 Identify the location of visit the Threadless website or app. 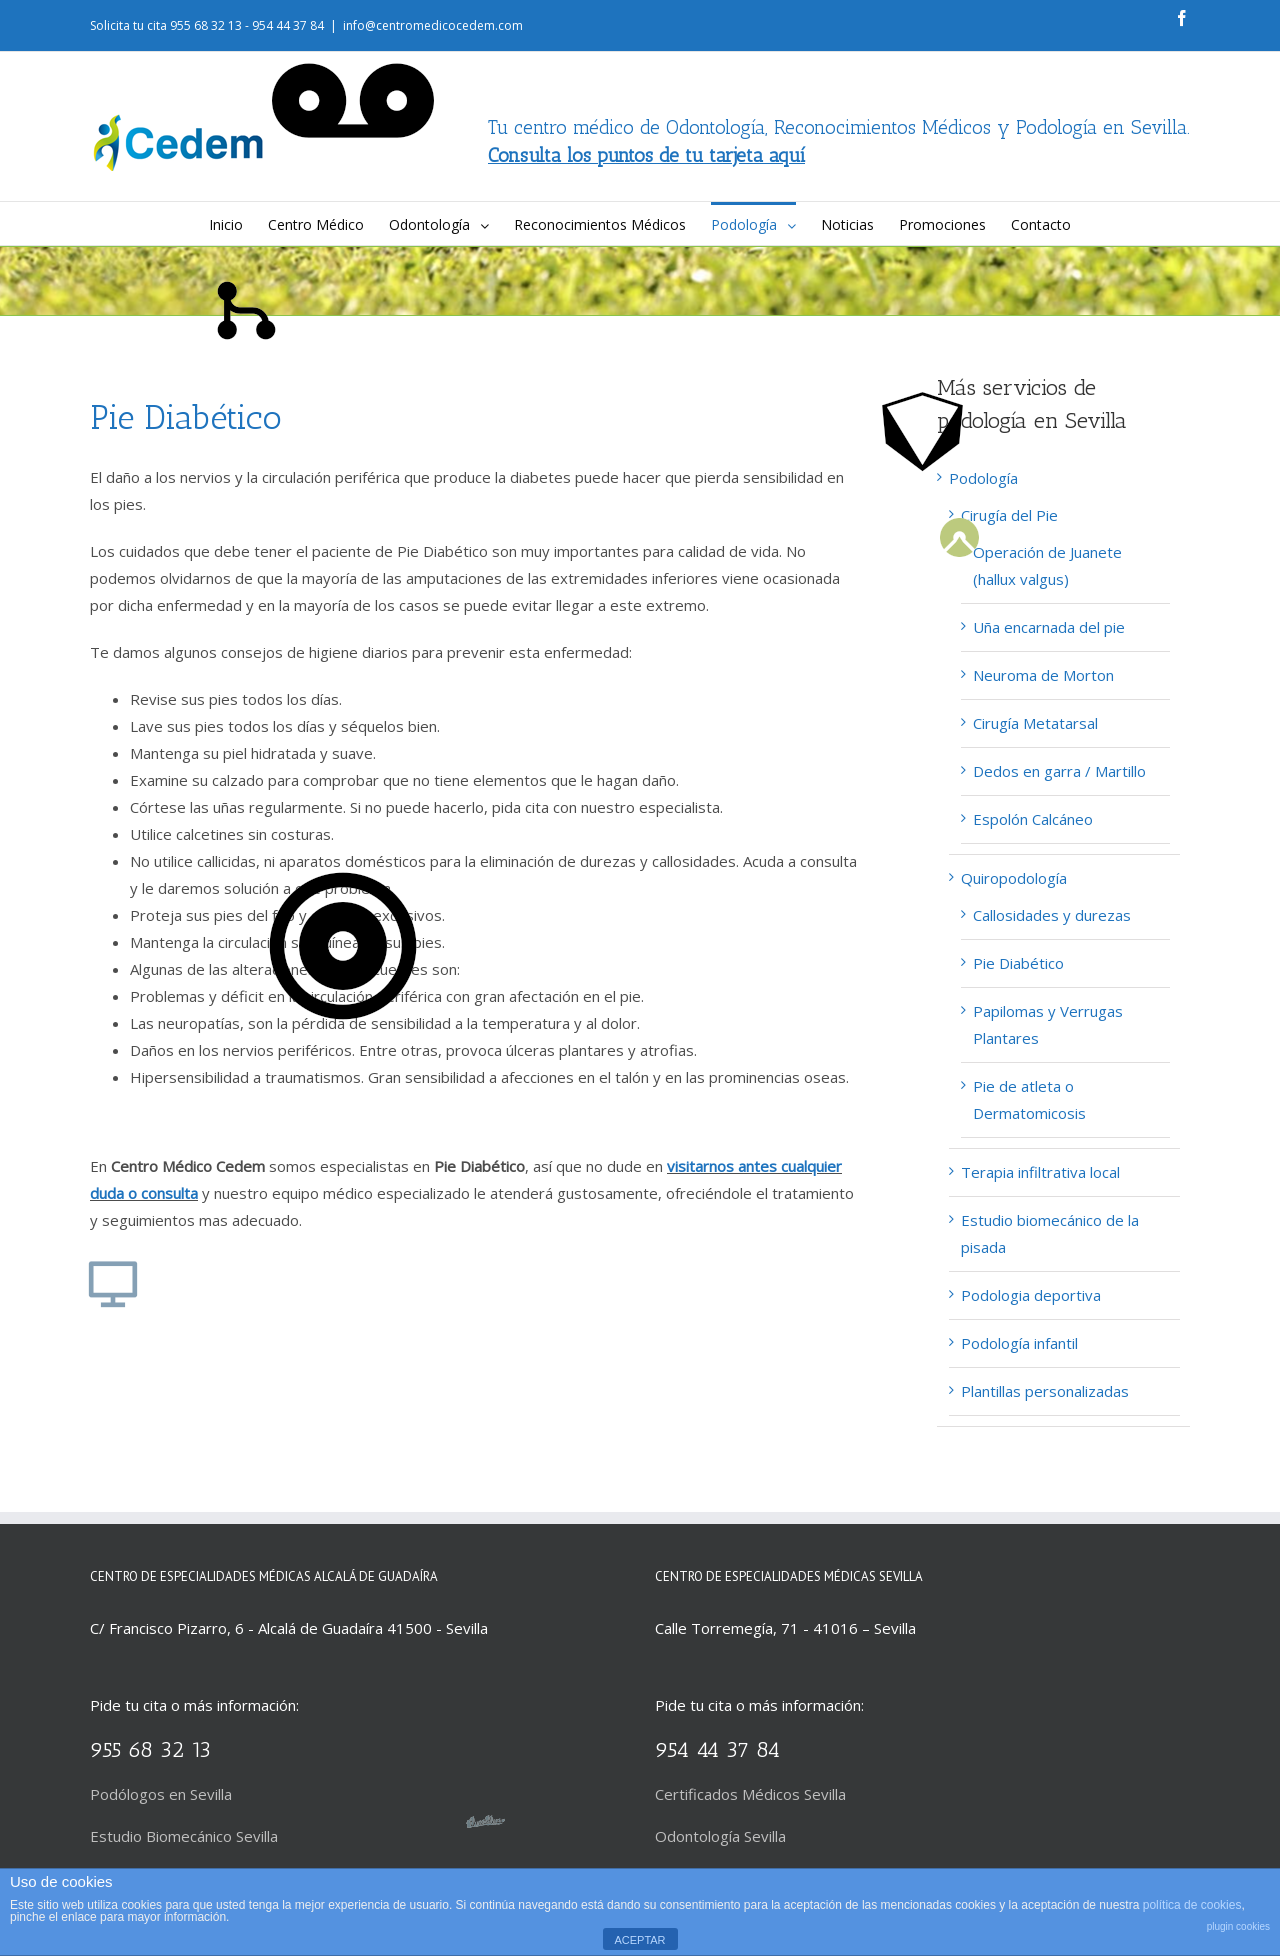
(485, 1821).